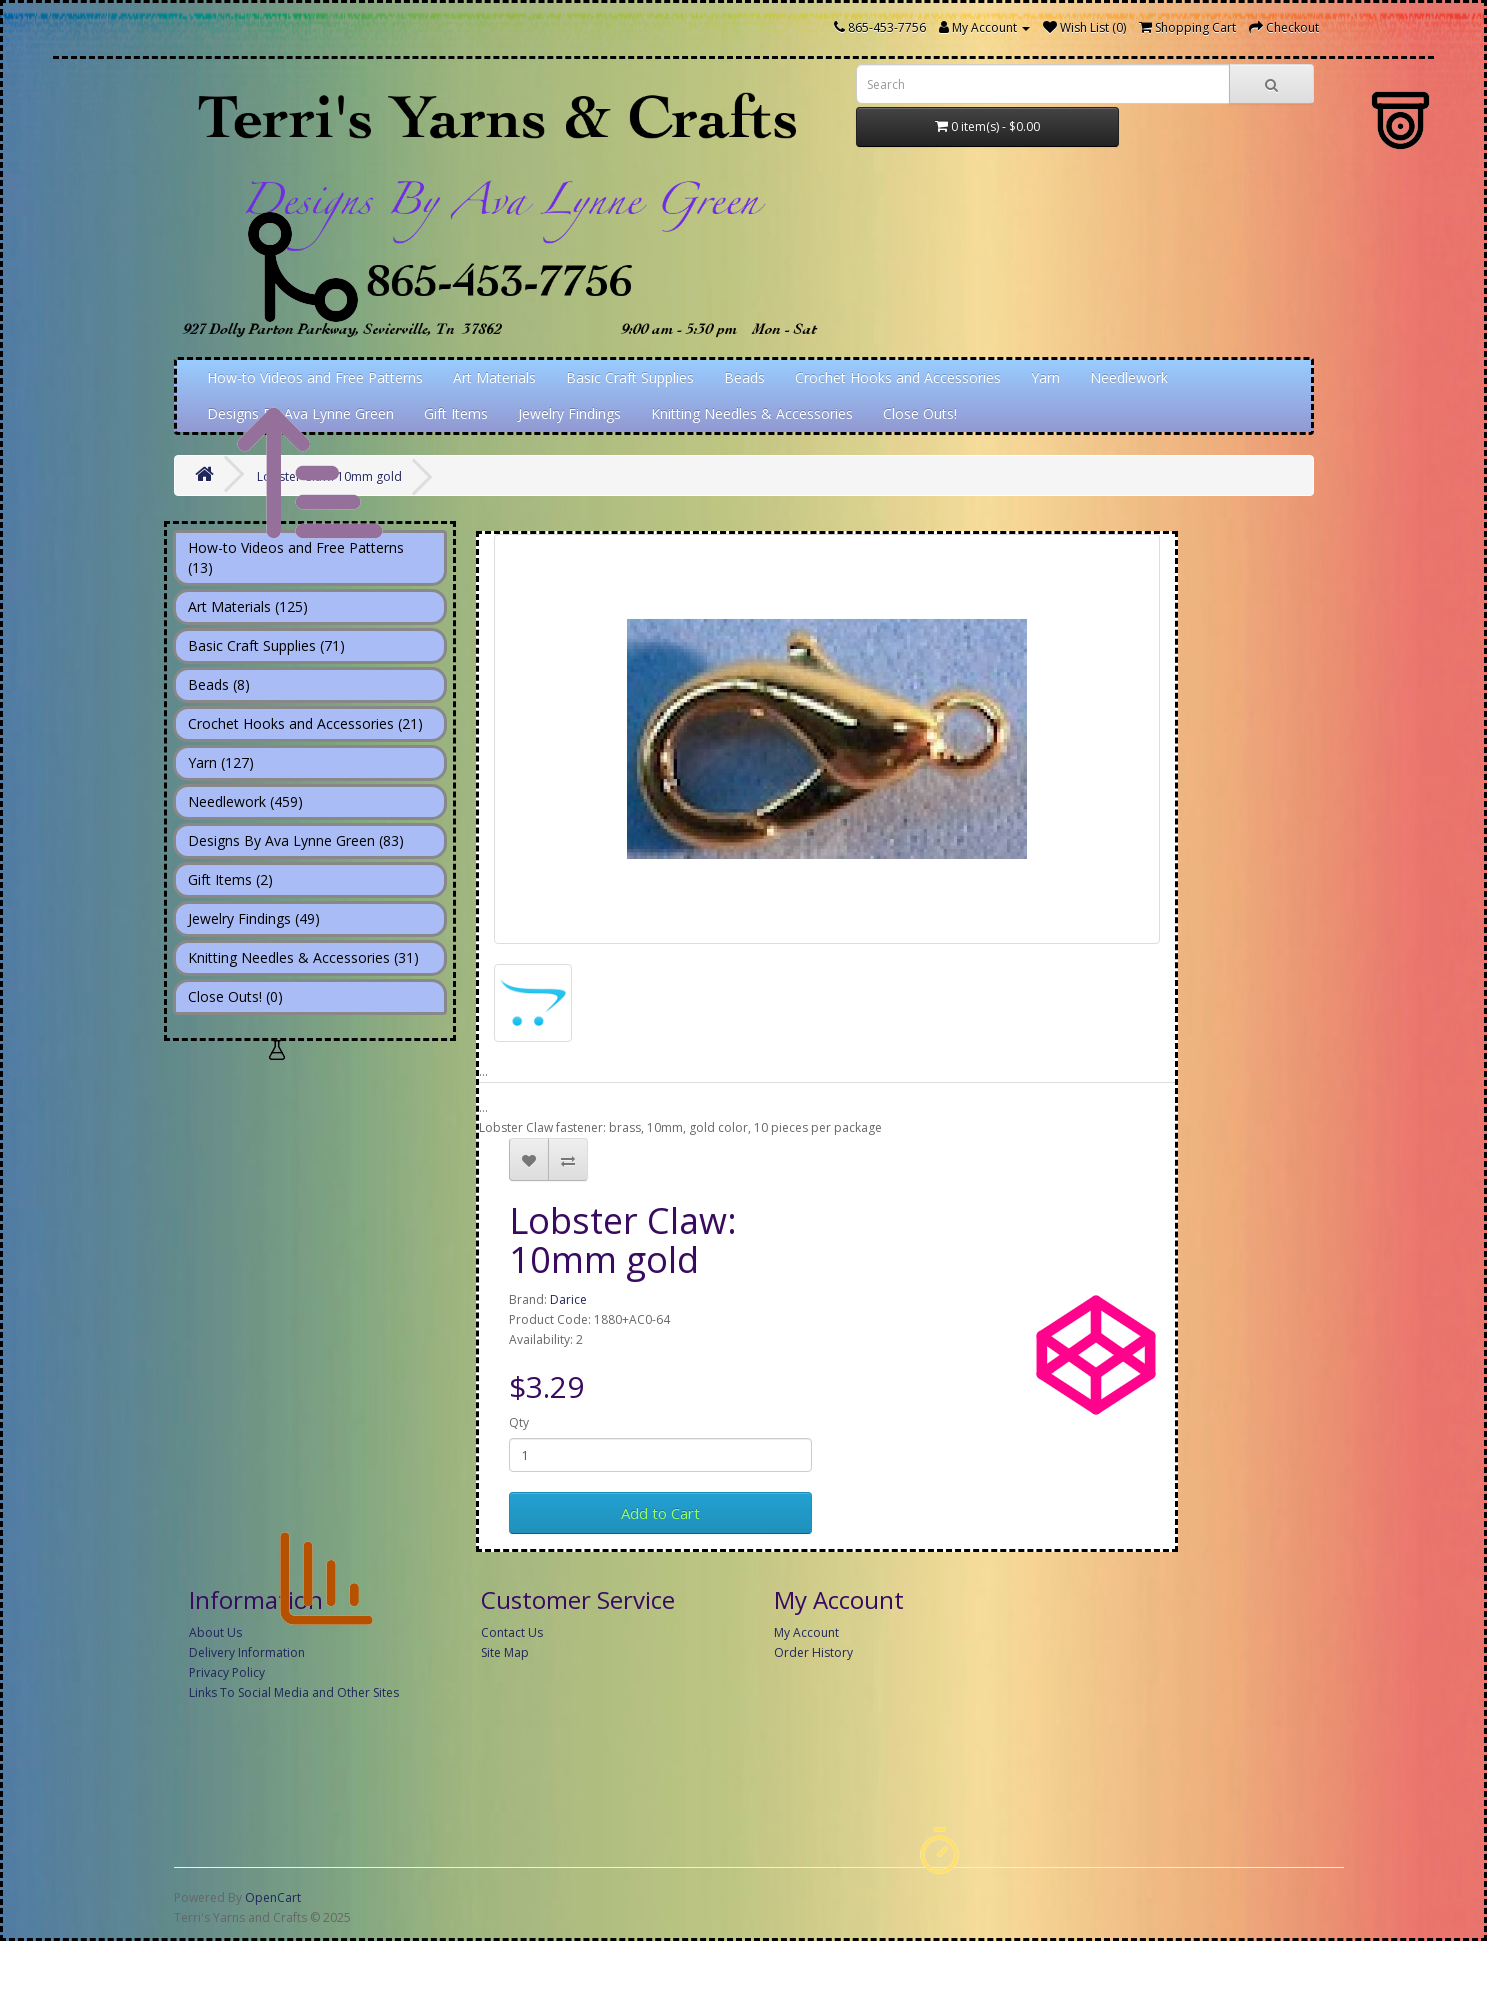  I want to click on access science or laboratory features, so click(277, 1050).